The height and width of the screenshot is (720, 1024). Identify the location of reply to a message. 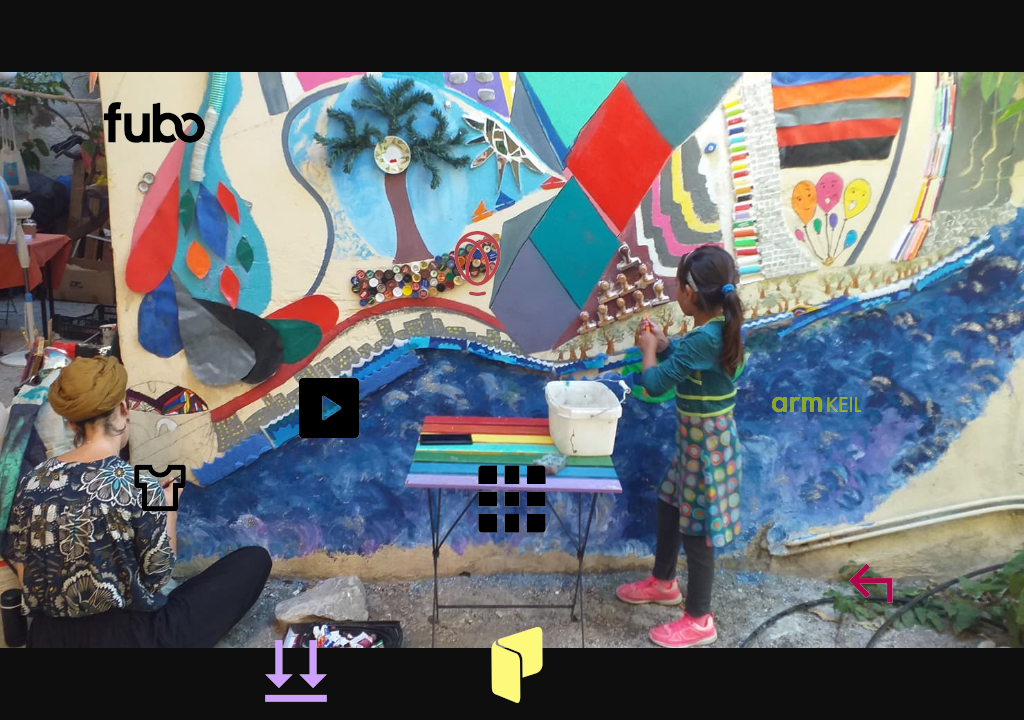
(873, 583).